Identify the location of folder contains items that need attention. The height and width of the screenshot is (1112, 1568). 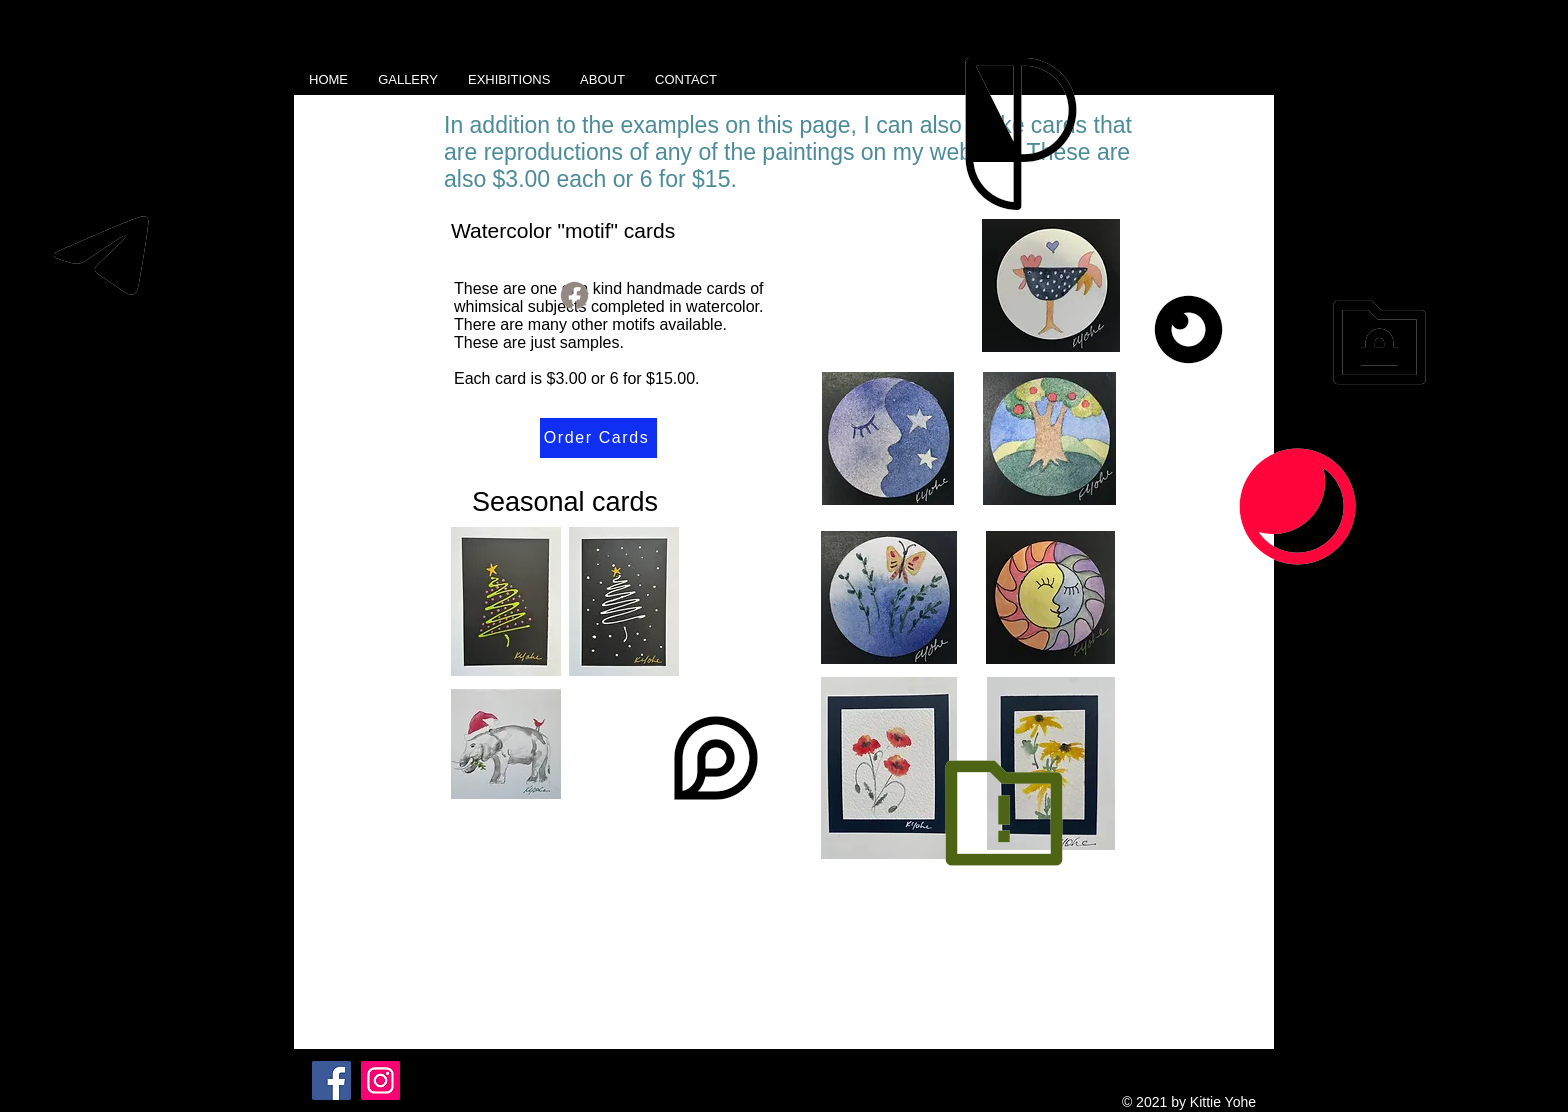
(1004, 813).